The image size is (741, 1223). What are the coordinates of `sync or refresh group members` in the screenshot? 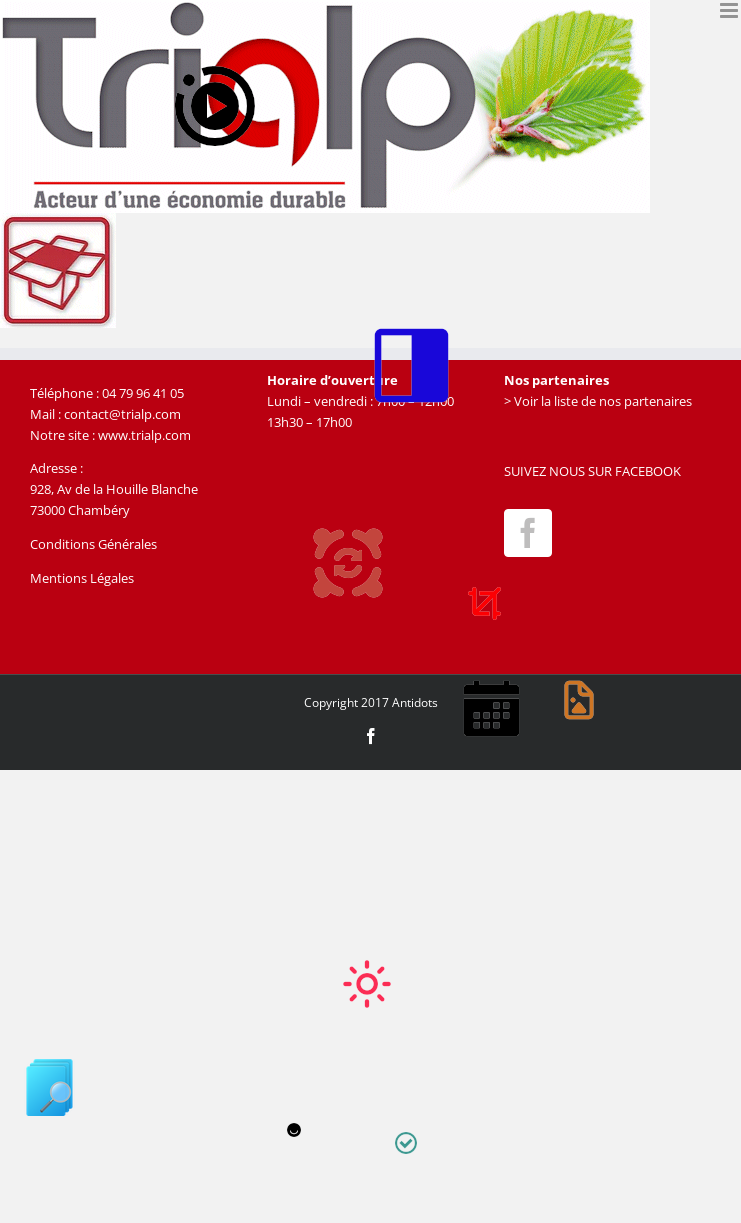 It's located at (348, 563).